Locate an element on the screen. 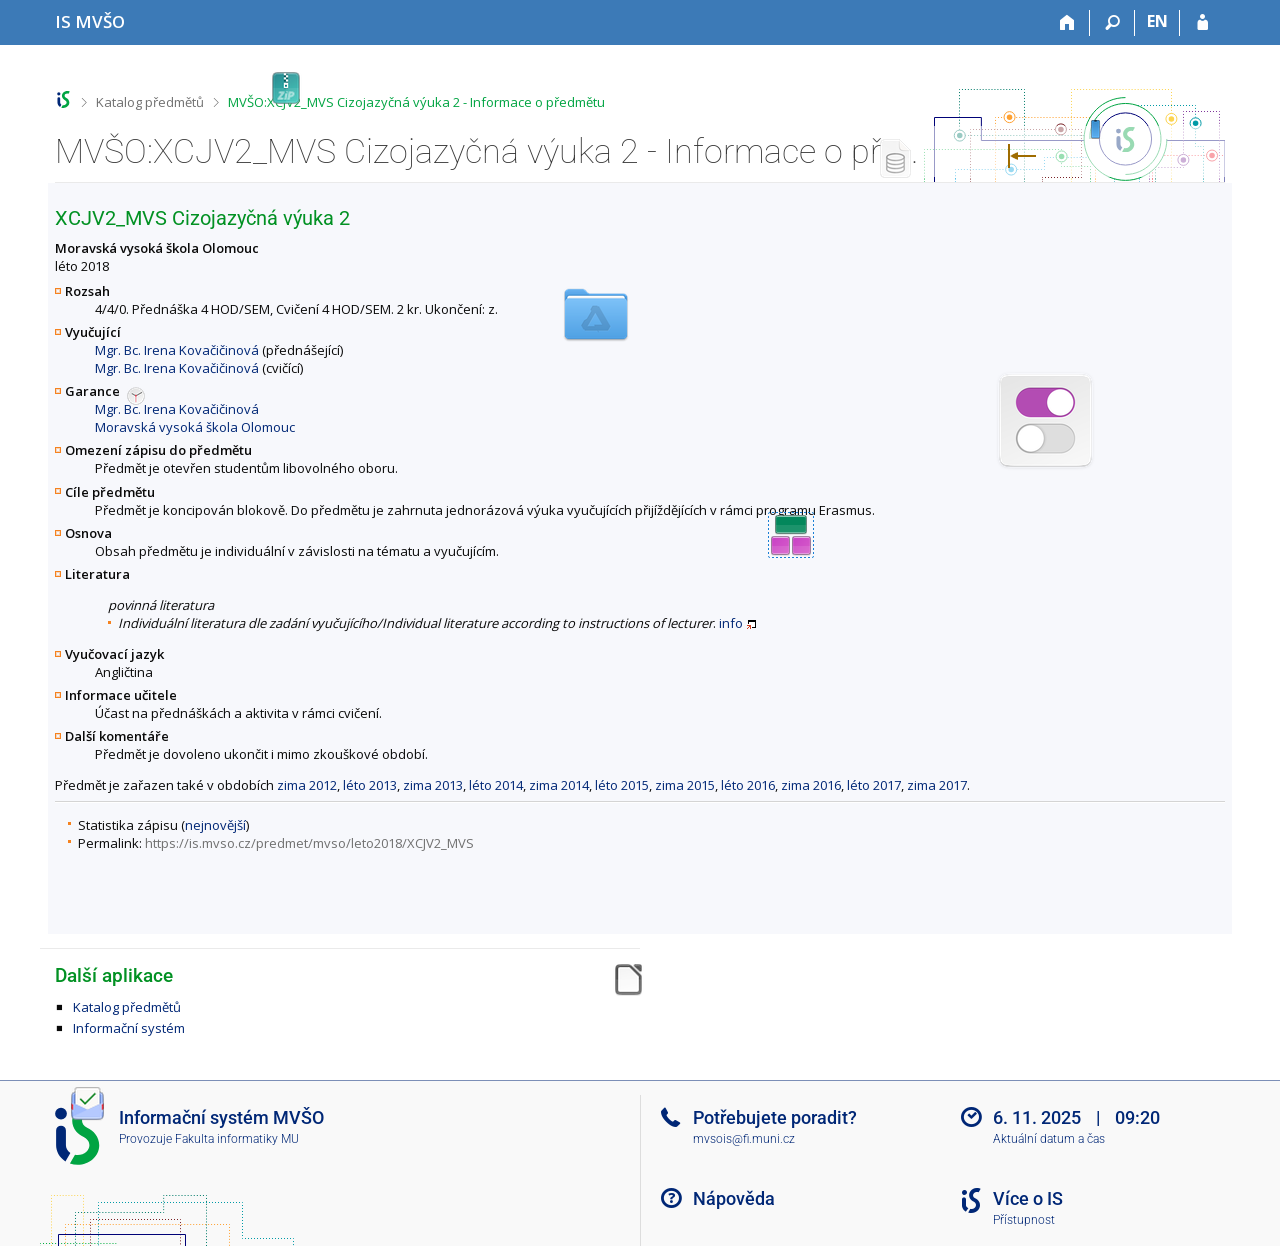  access time and date settings is located at coordinates (136, 396).